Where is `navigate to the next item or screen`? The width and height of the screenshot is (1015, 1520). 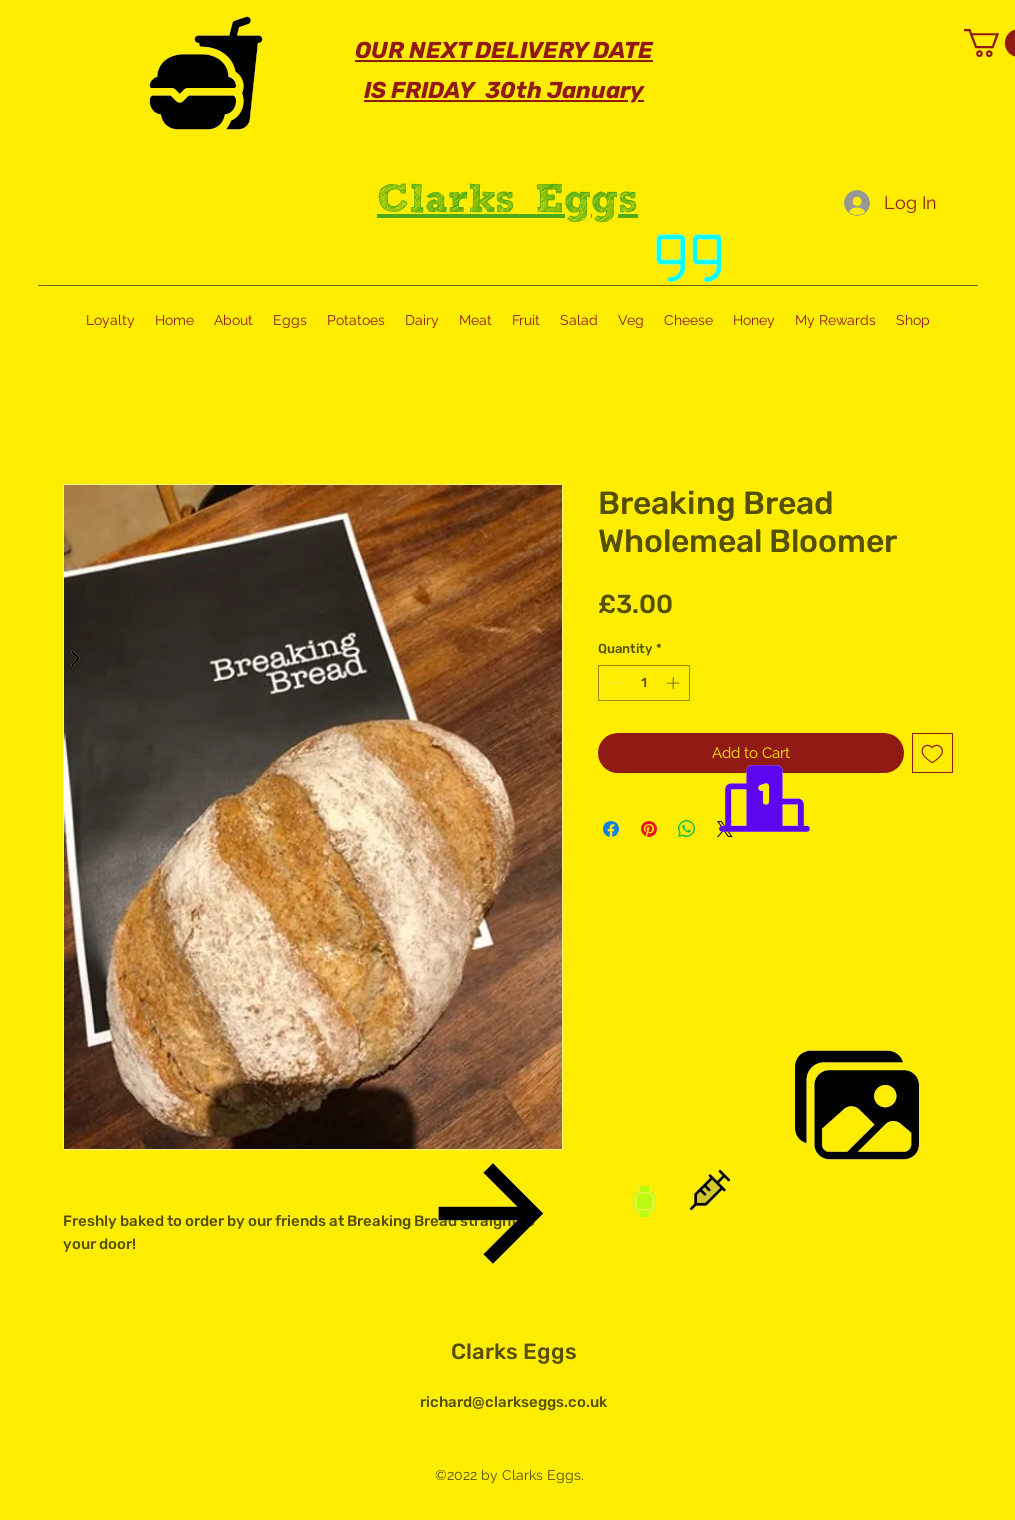 navigate to the next item or screen is located at coordinates (75, 658).